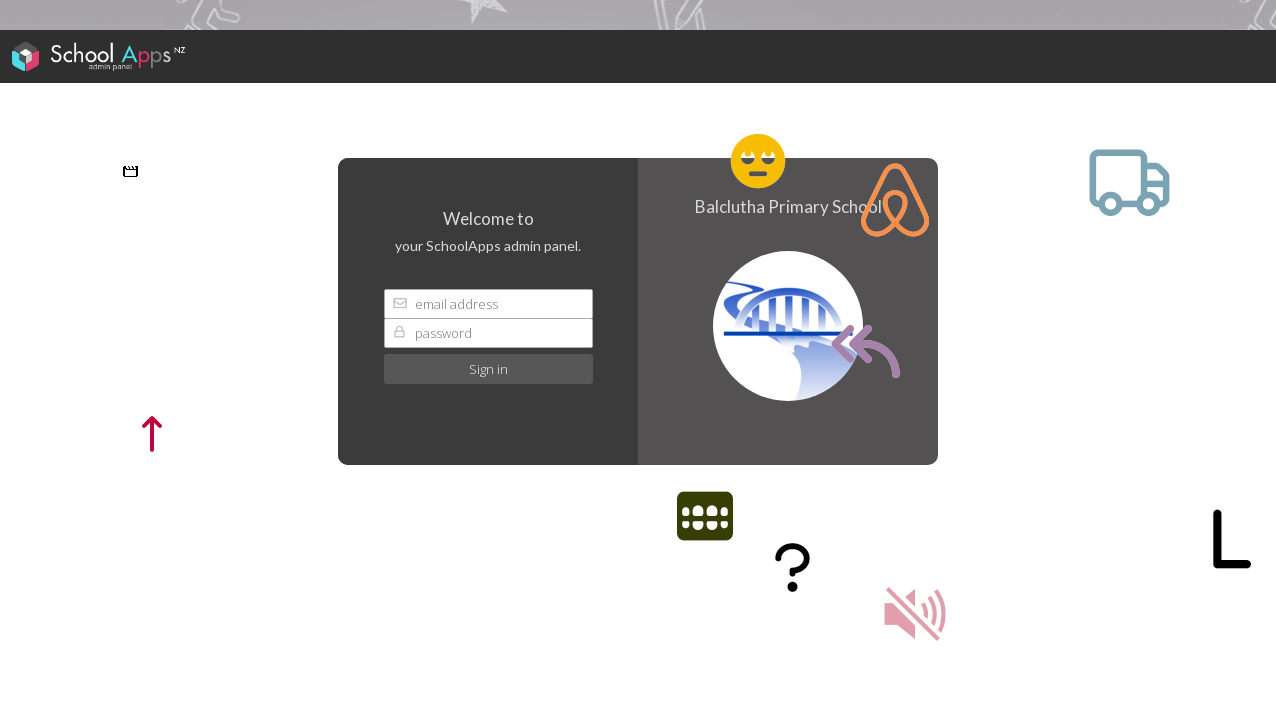 This screenshot has height=720, width=1276. I want to click on access dental or oral health features, so click(705, 516).